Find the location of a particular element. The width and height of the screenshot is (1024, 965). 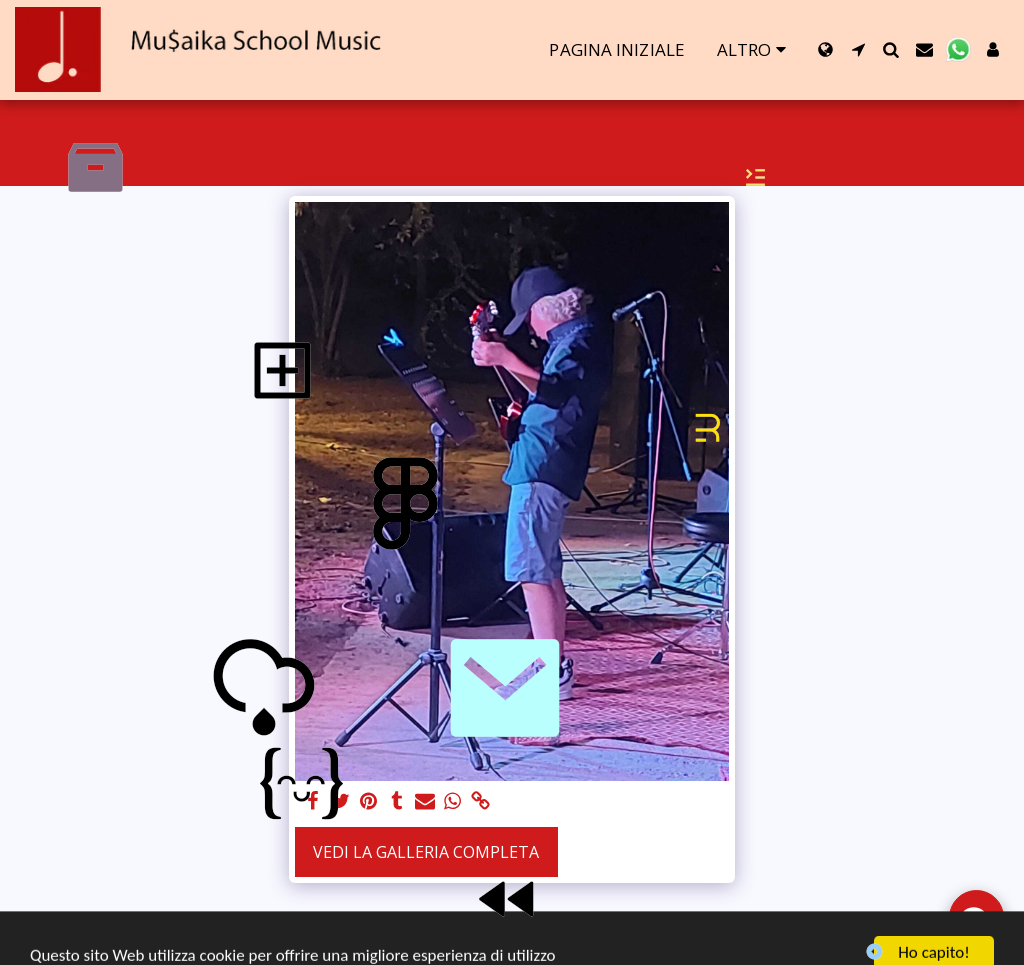

indicates rainy weather conditions is located at coordinates (264, 685).